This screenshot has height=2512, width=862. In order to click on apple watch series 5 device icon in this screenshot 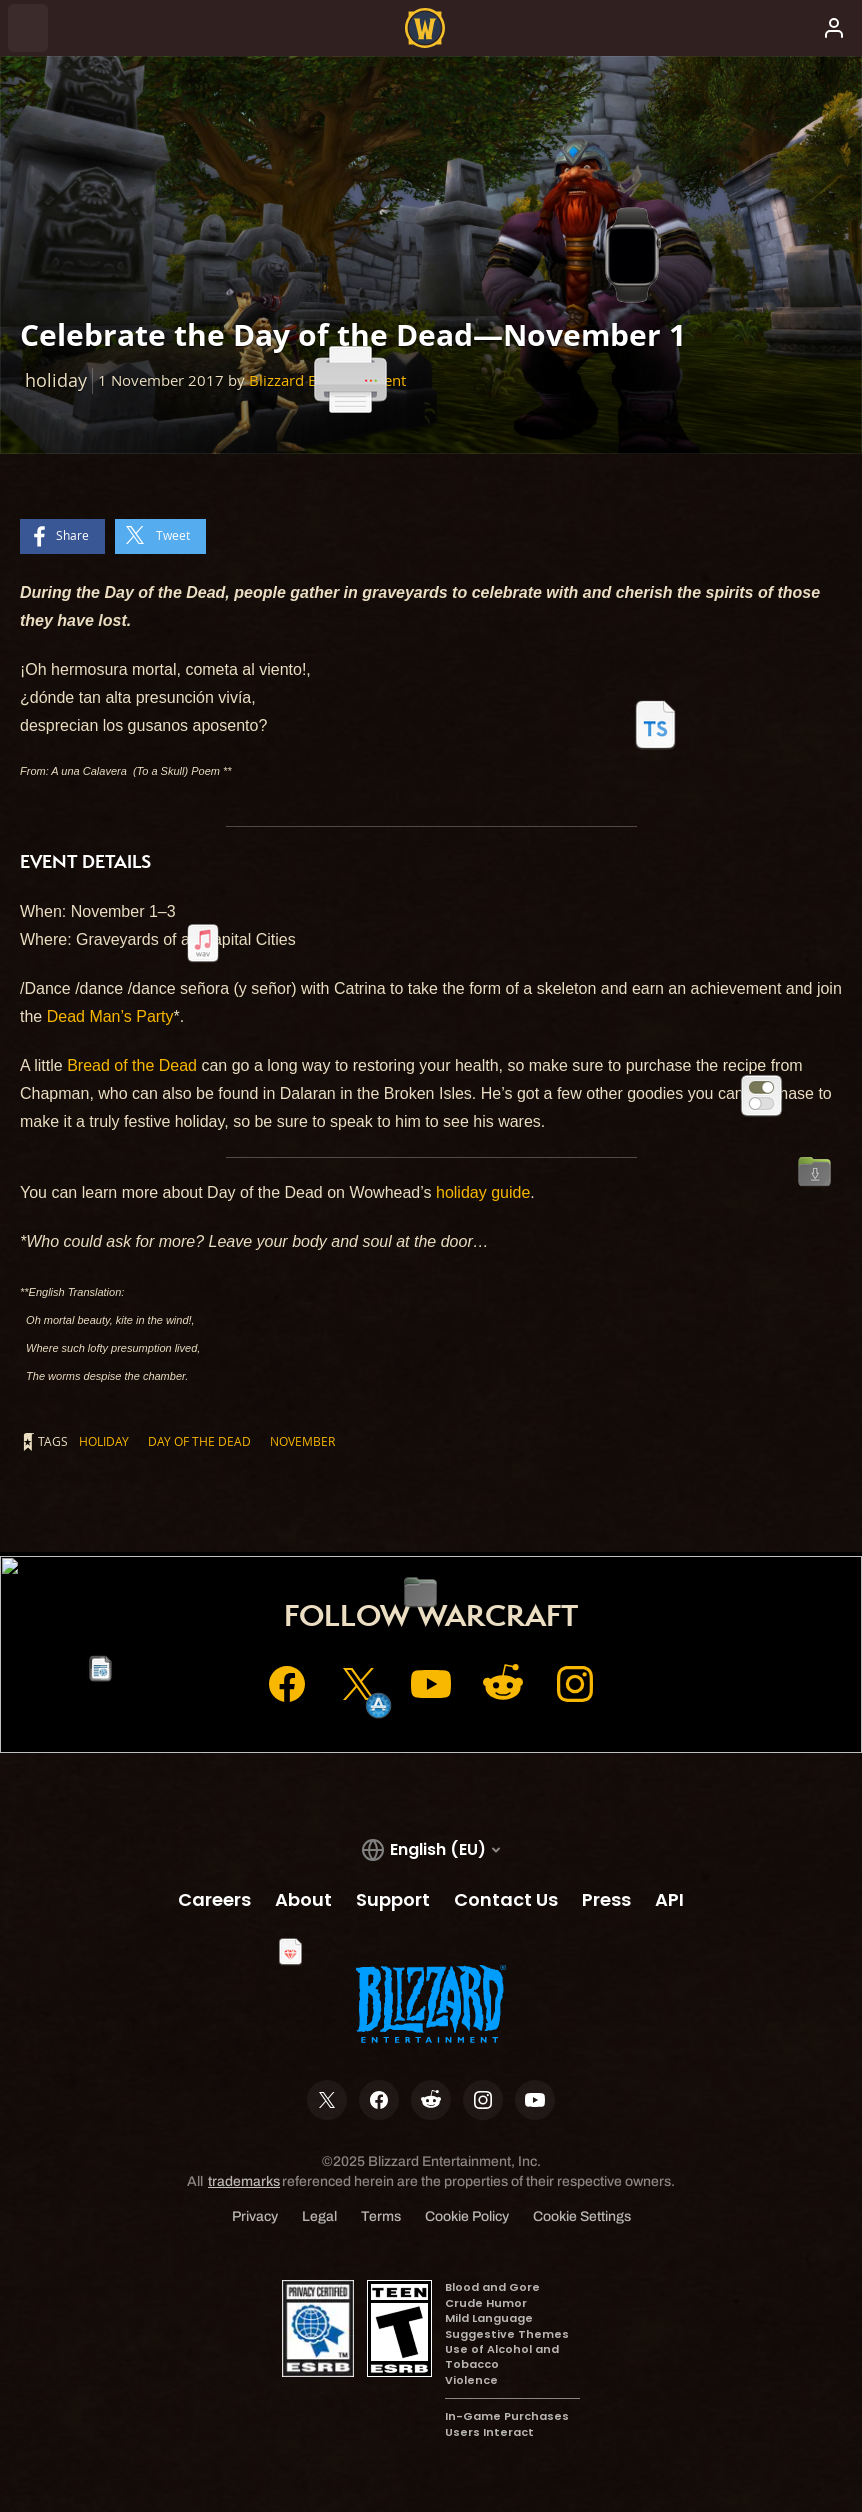, I will do `click(632, 255)`.